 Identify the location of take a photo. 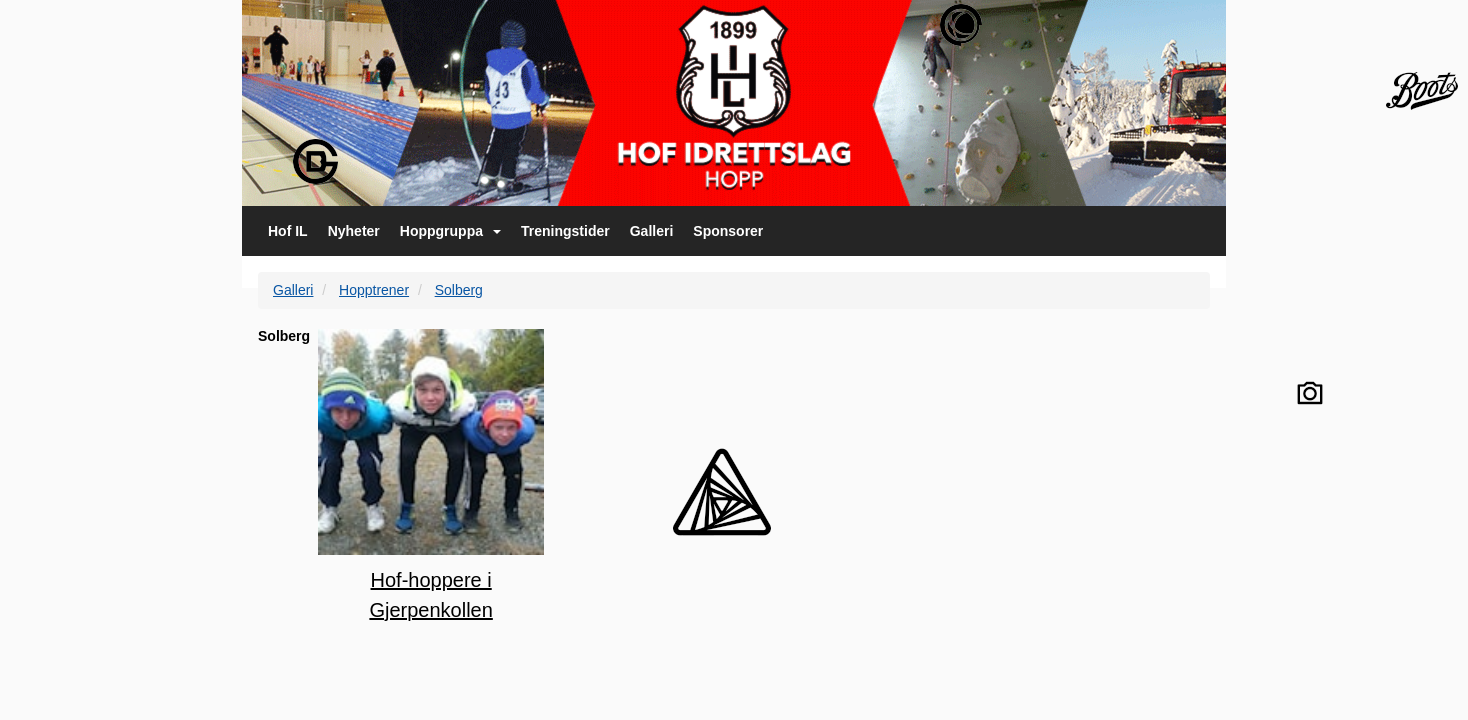
(1310, 393).